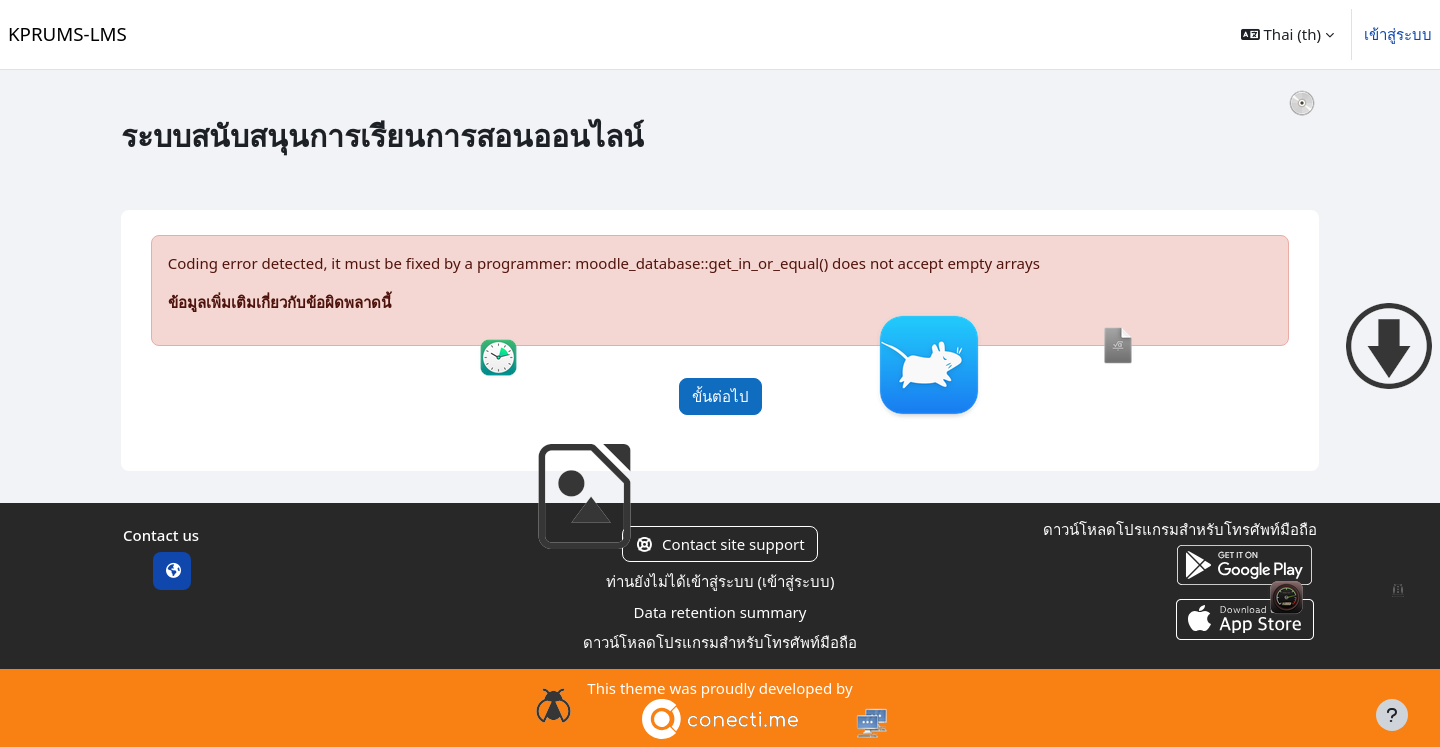  I want to click on download a file or resource, so click(1389, 346).